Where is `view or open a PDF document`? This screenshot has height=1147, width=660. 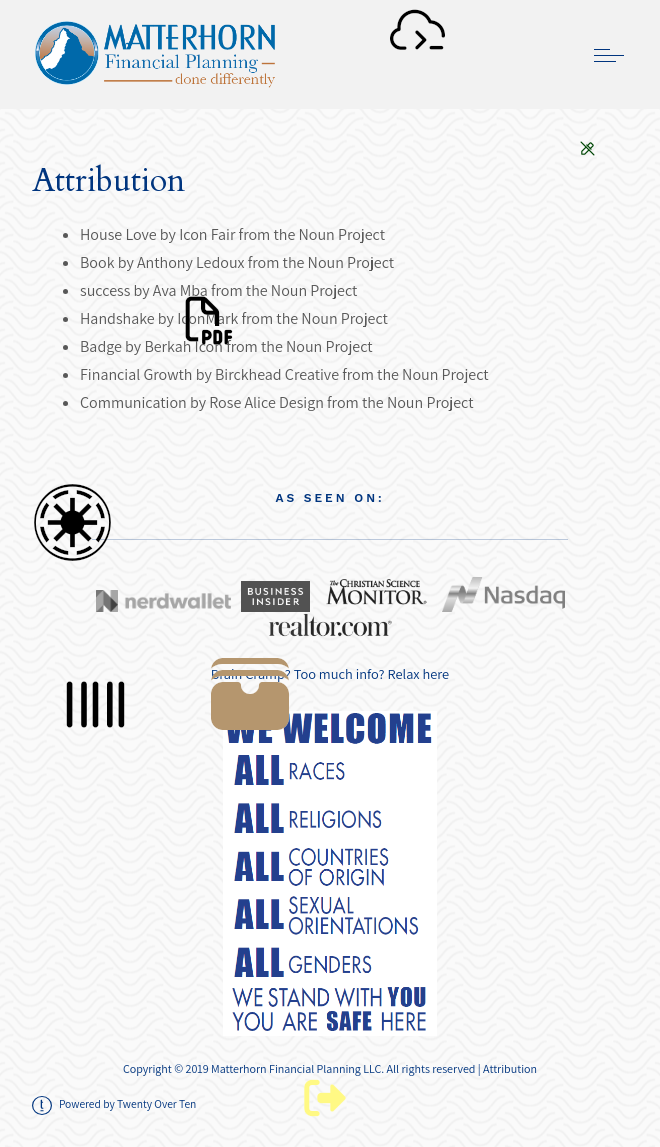 view or open a PDF document is located at coordinates (208, 319).